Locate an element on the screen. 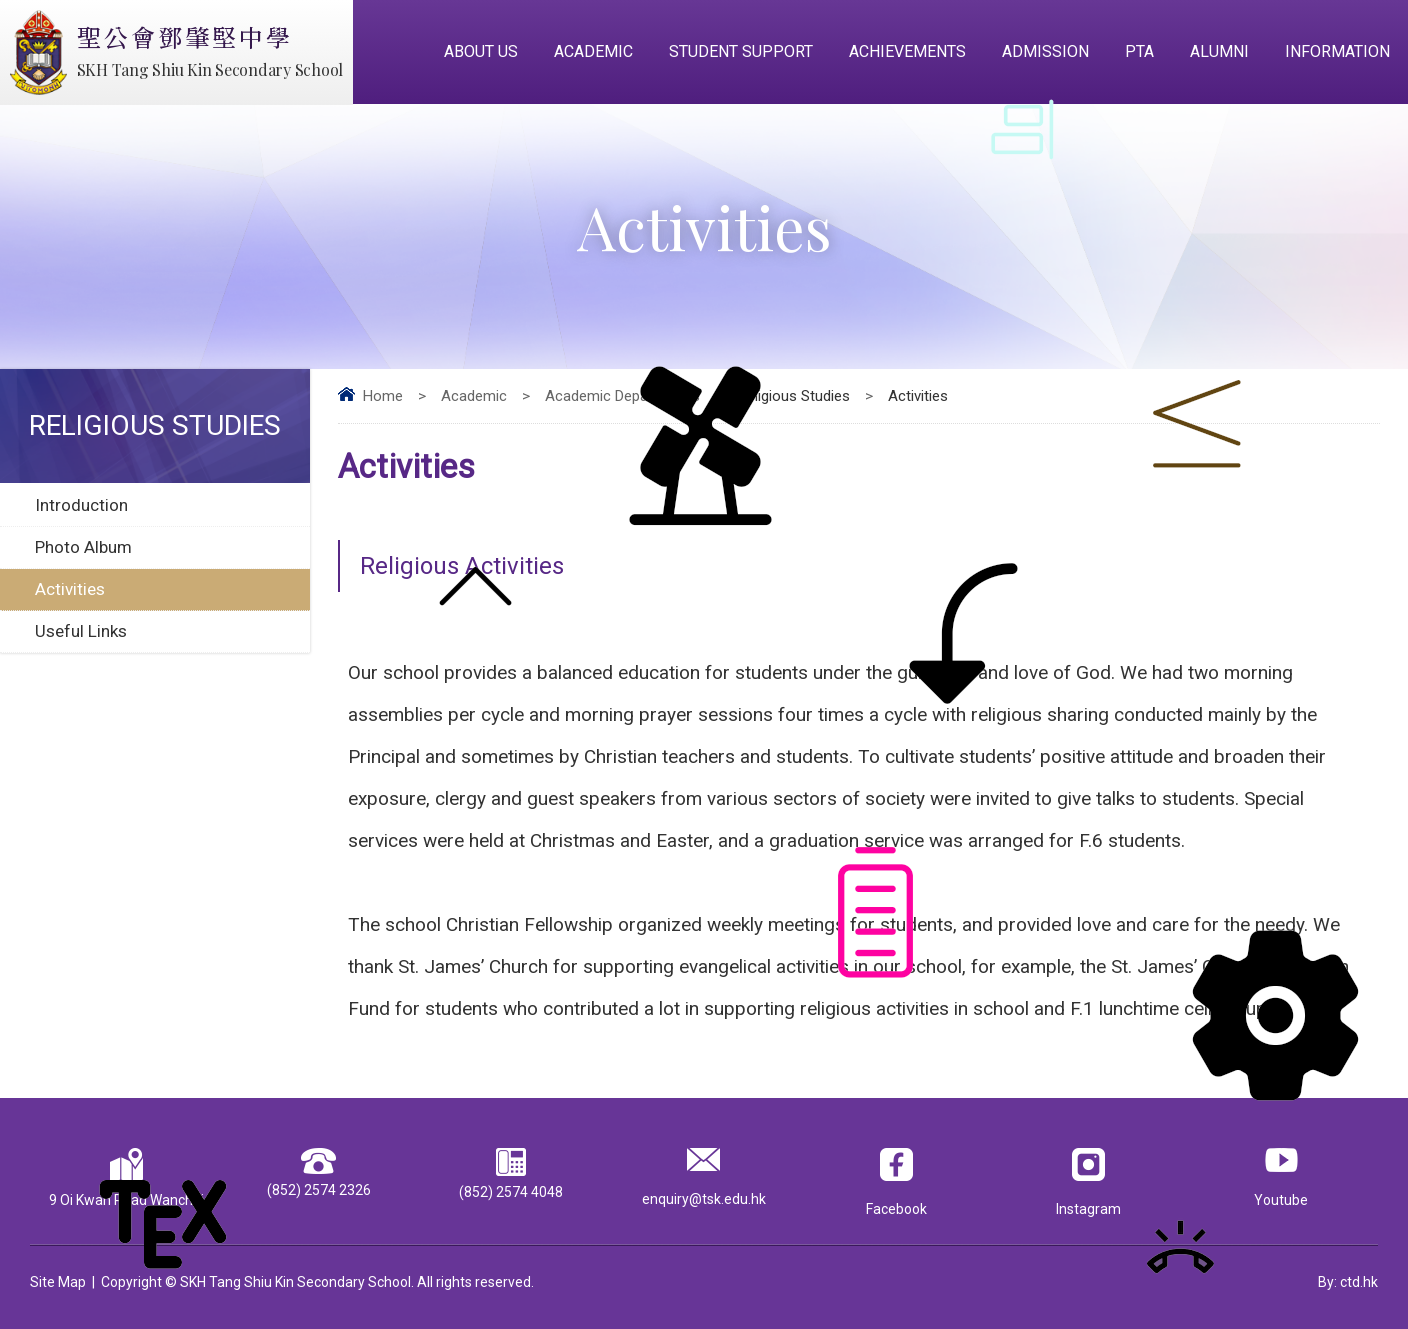 This screenshot has height=1329, width=1408. access wind energy or renewable power settings is located at coordinates (700, 448).